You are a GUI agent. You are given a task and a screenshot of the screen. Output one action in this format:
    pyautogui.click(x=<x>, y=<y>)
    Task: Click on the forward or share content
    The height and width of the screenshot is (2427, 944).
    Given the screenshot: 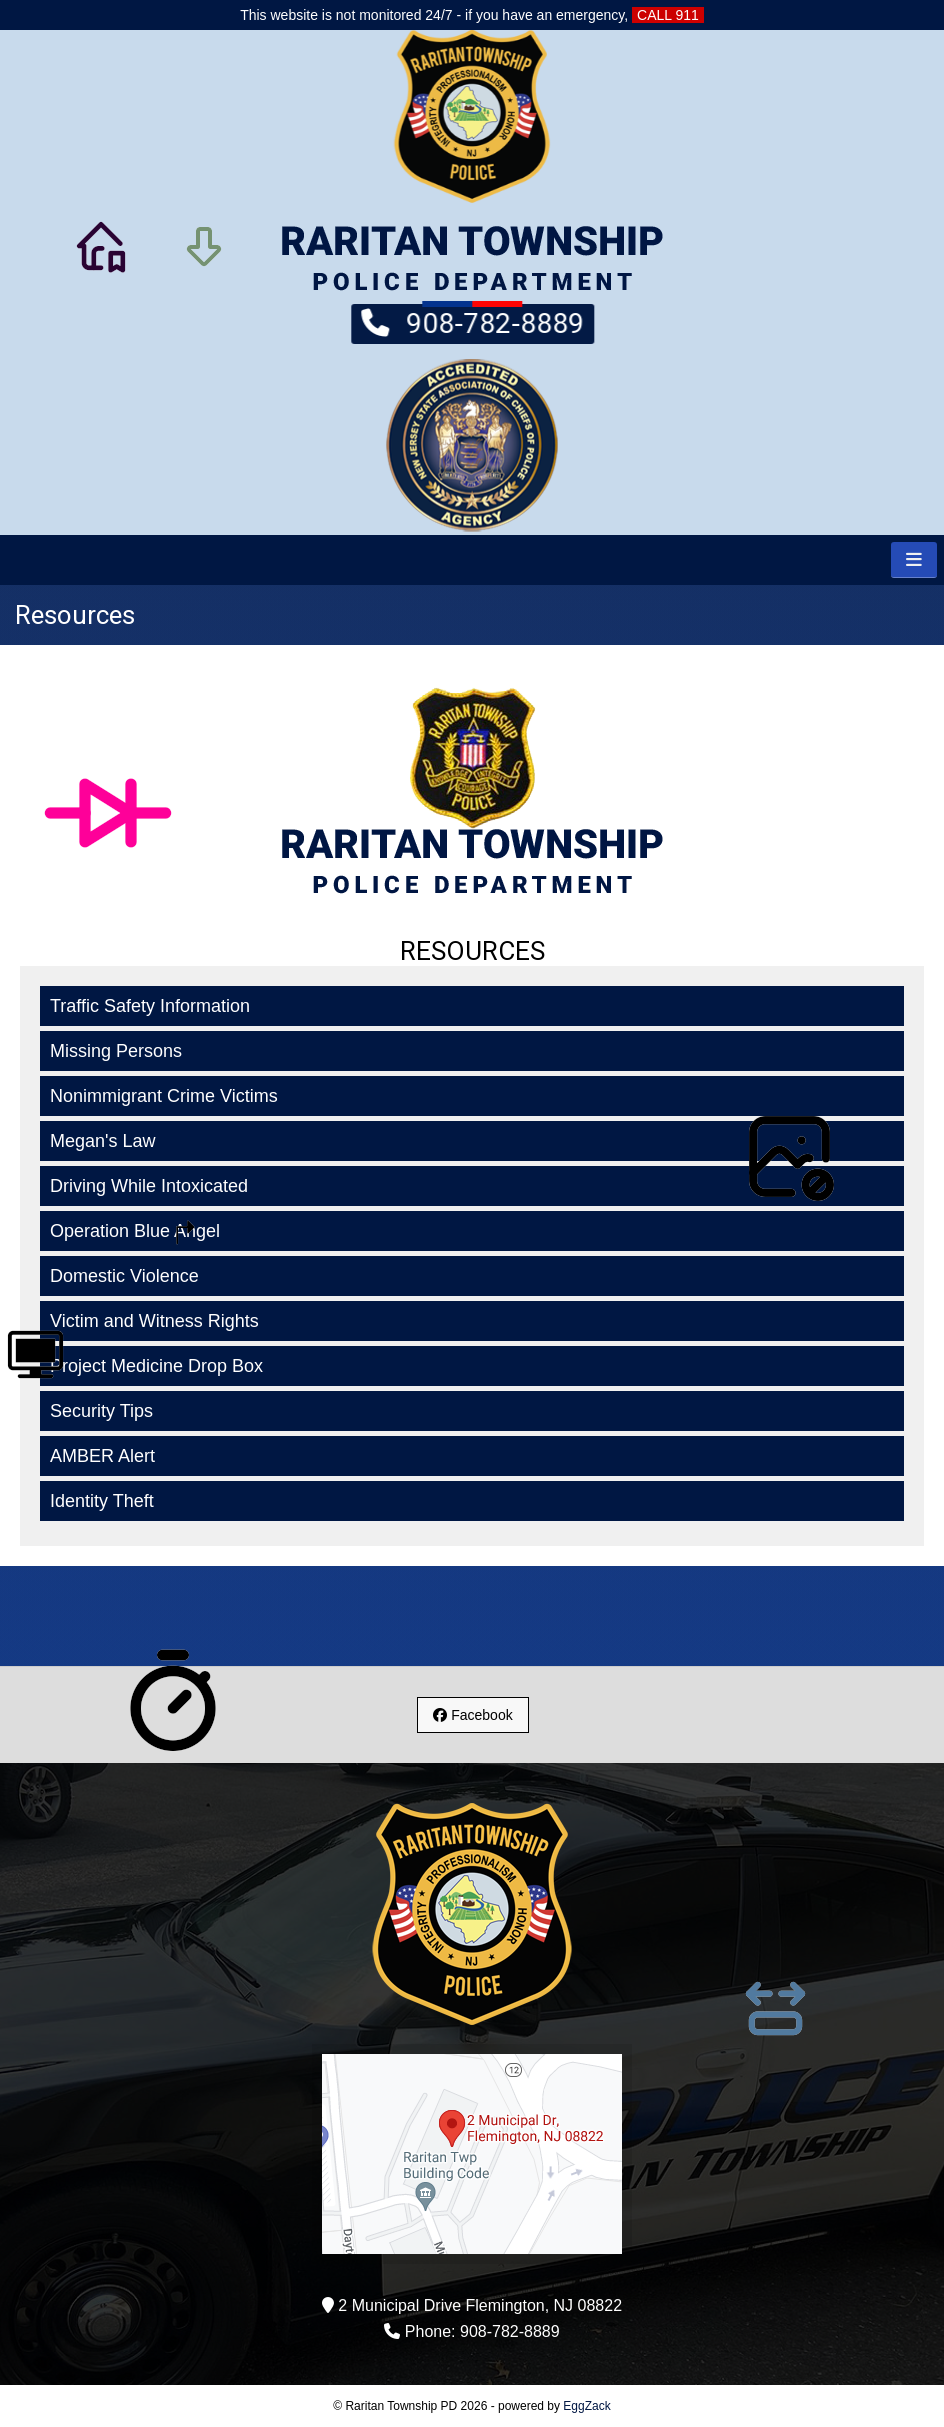 What is the action you would take?
    pyautogui.click(x=183, y=1232)
    